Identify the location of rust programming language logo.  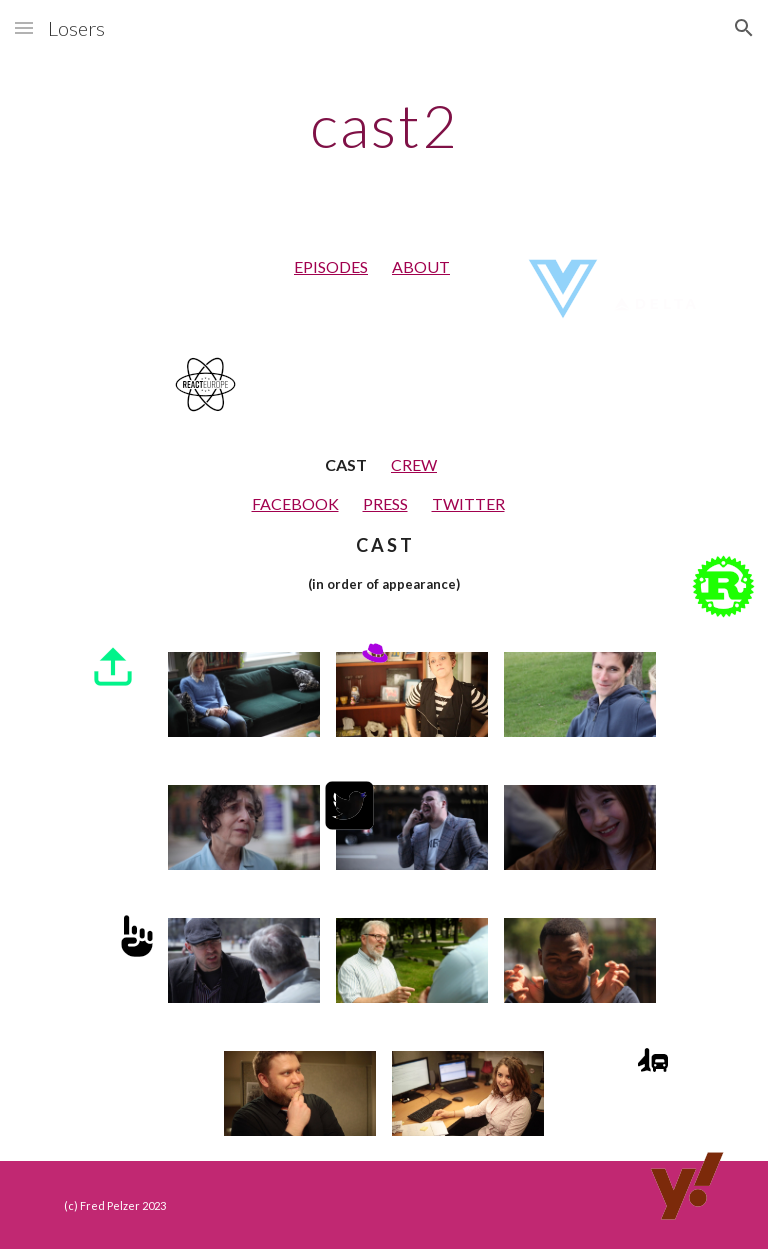
(723, 586).